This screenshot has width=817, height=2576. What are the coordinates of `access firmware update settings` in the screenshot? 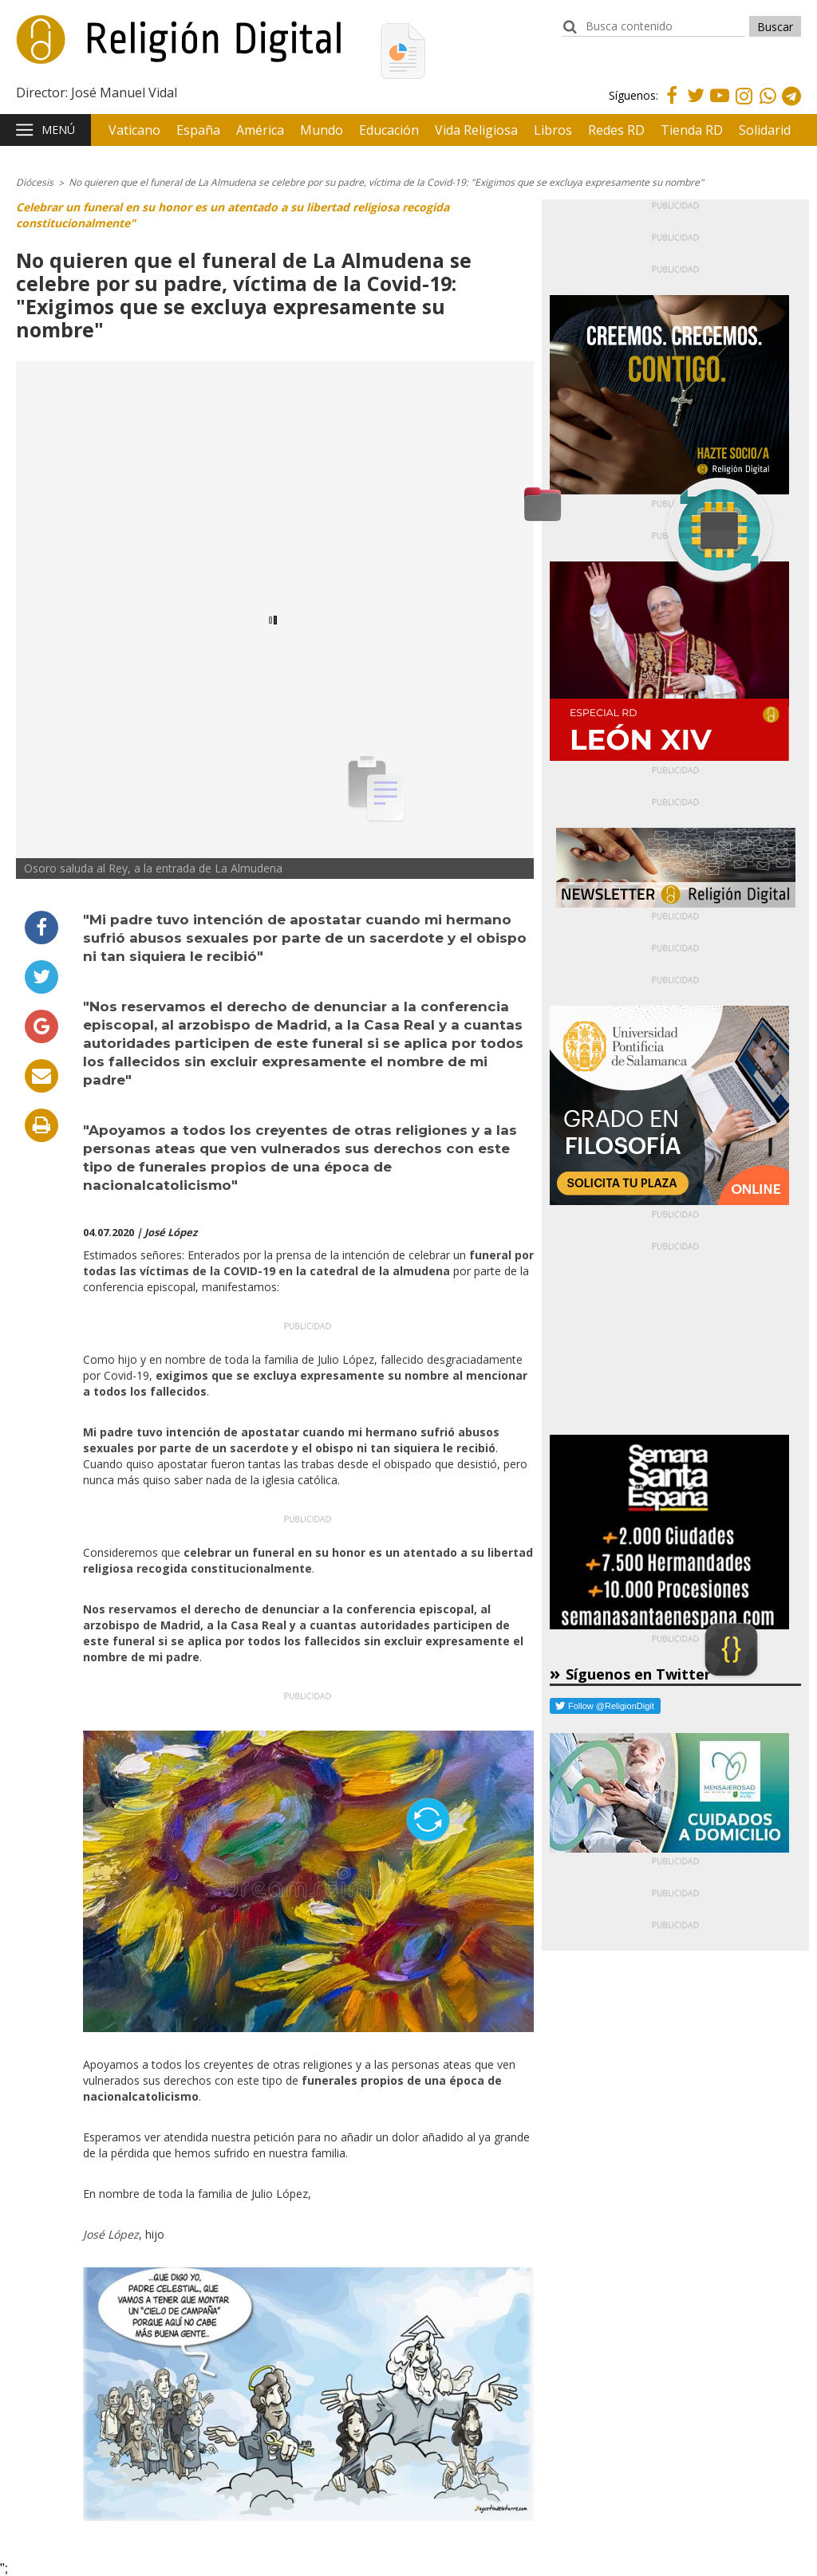 It's located at (719, 530).